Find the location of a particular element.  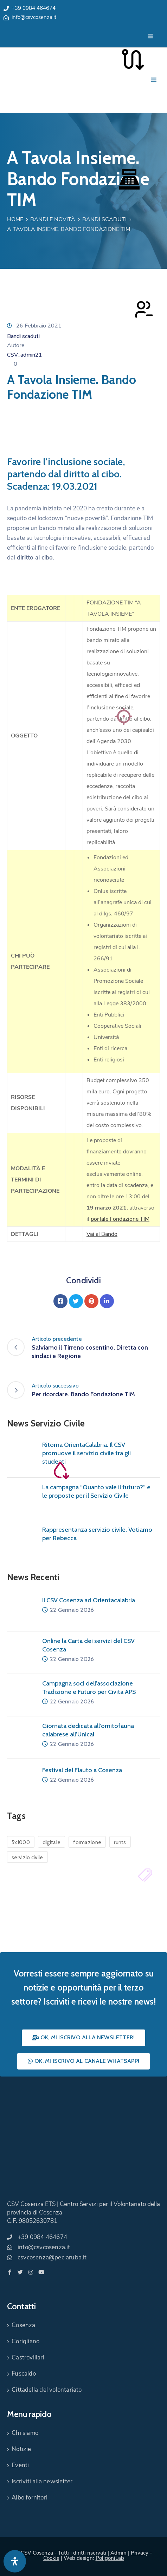

indicates an s-curve or winding path ahead is located at coordinates (132, 59).